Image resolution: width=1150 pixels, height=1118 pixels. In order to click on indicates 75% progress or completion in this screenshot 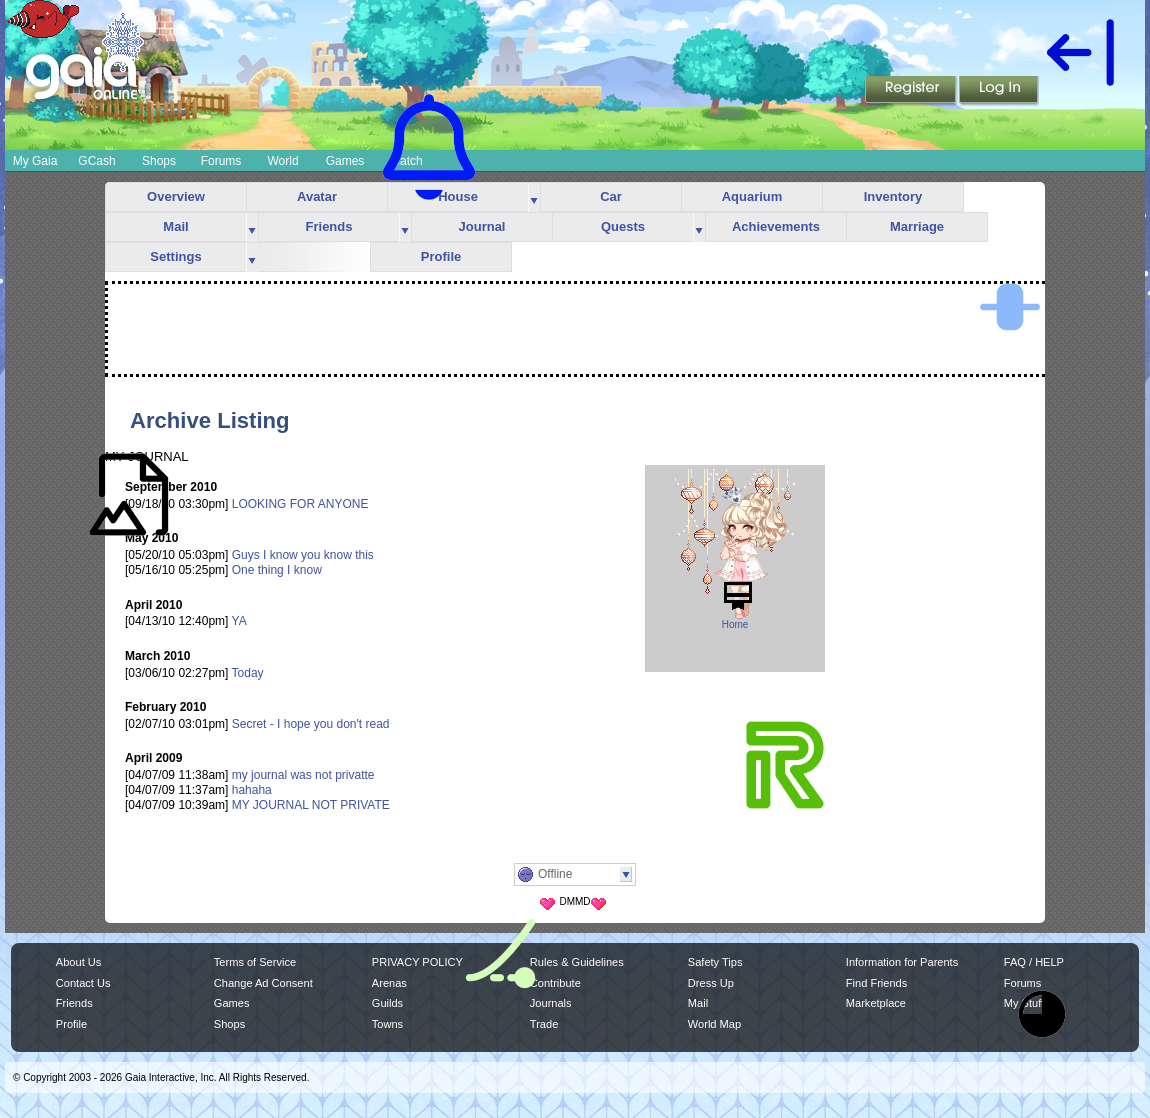, I will do `click(1042, 1014)`.